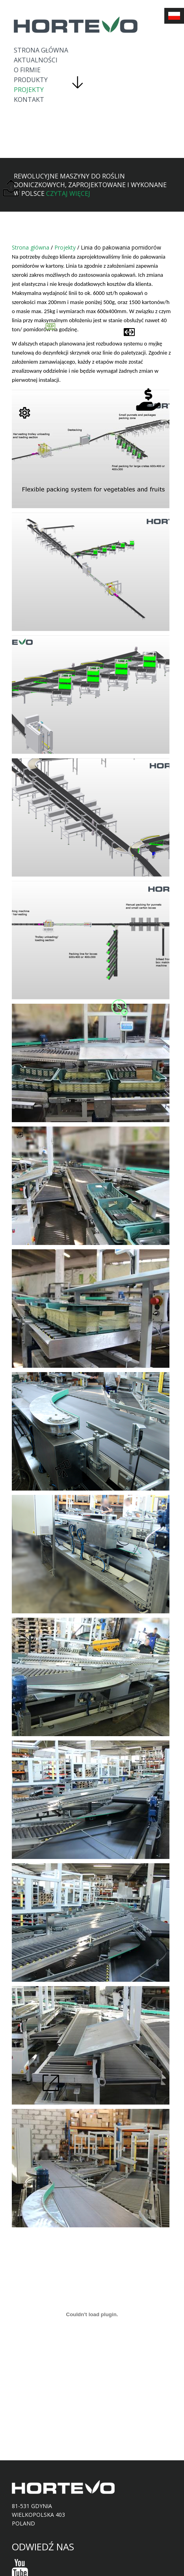  Describe the element at coordinates (24, 413) in the screenshot. I see `access app or system settings` at that location.